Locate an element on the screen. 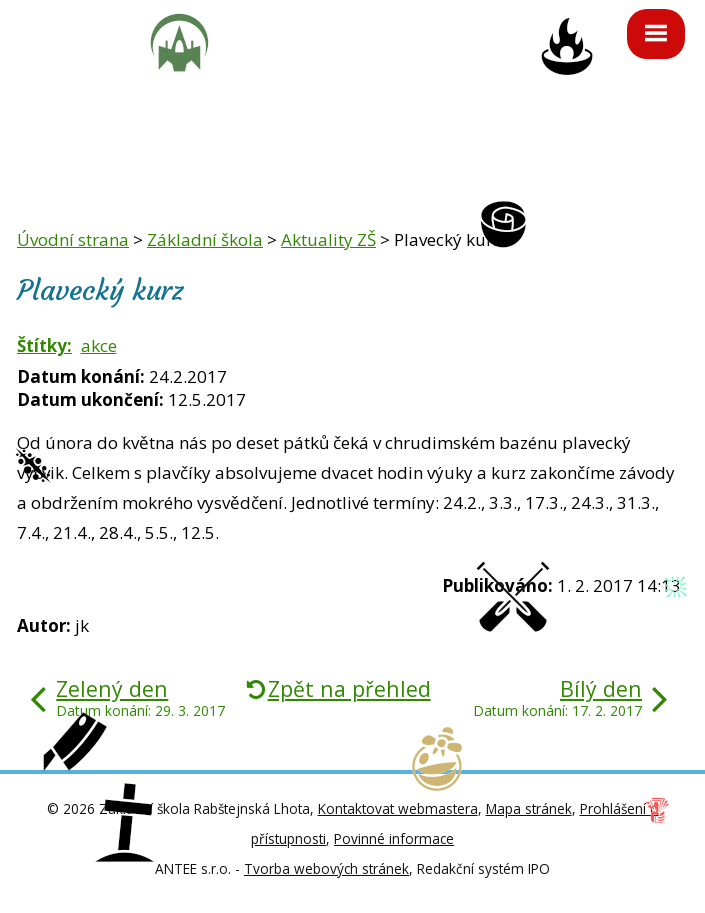  indicates a blooming or growth animation effect is located at coordinates (503, 224).